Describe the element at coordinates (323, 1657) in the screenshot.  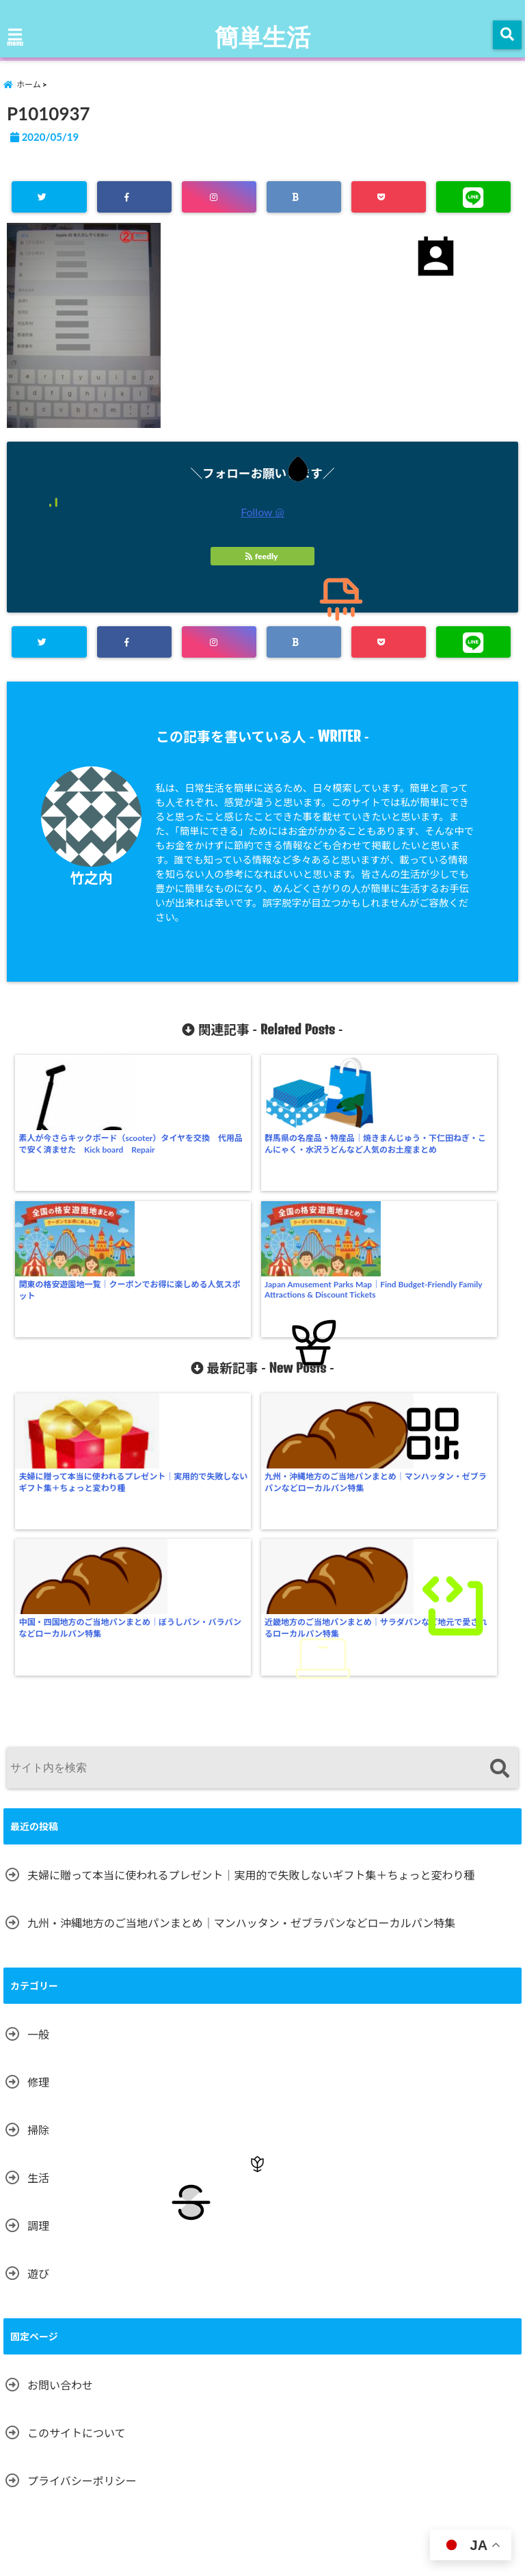
I see `switch to desktop view` at that location.